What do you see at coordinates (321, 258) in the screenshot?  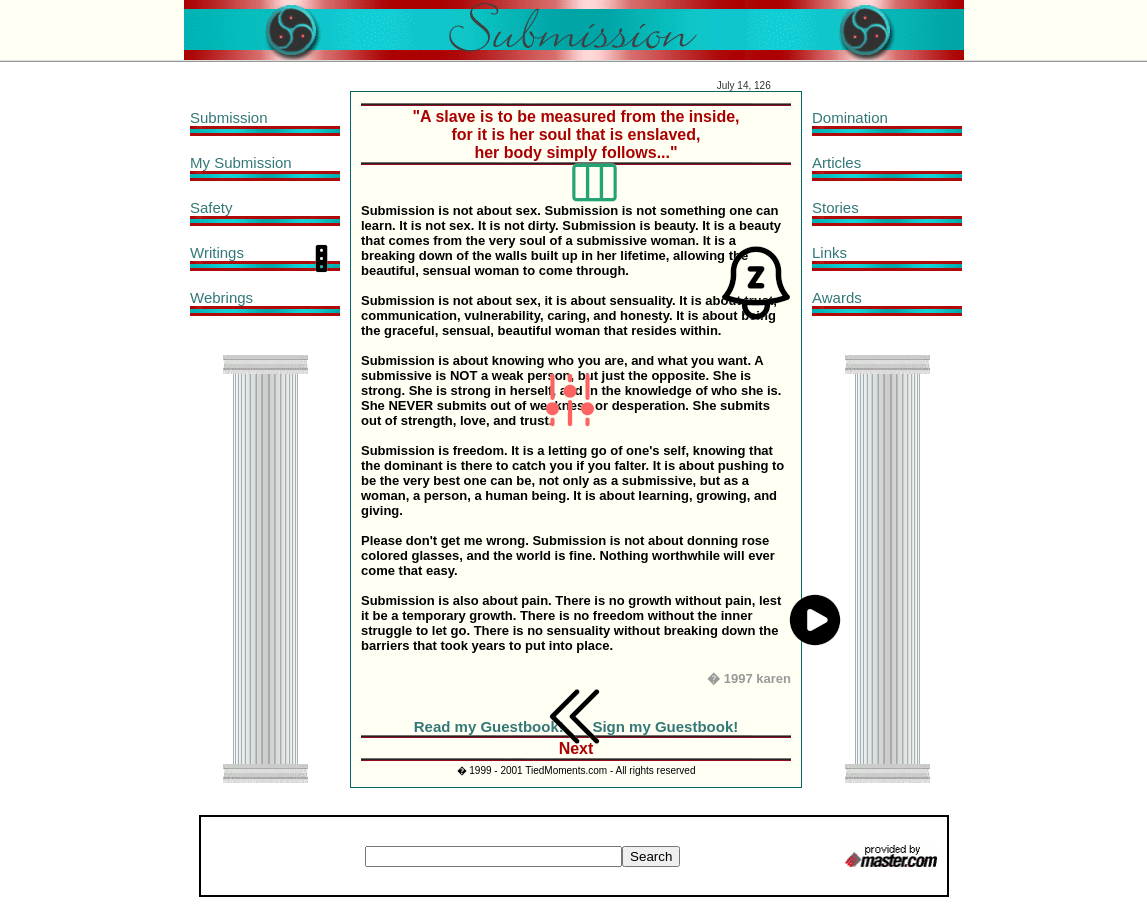 I see `open more options menu` at bounding box center [321, 258].